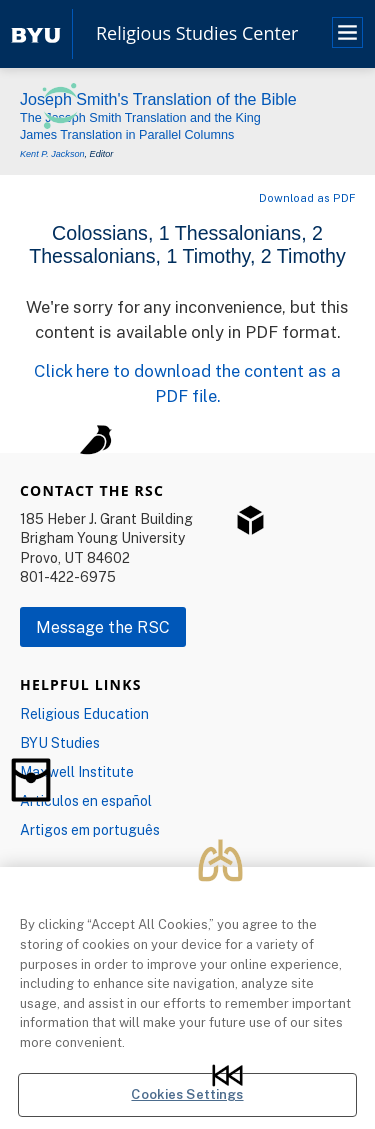  What do you see at coordinates (220, 861) in the screenshot?
I see `access respiratory health information` at bounding box center [220, 861].